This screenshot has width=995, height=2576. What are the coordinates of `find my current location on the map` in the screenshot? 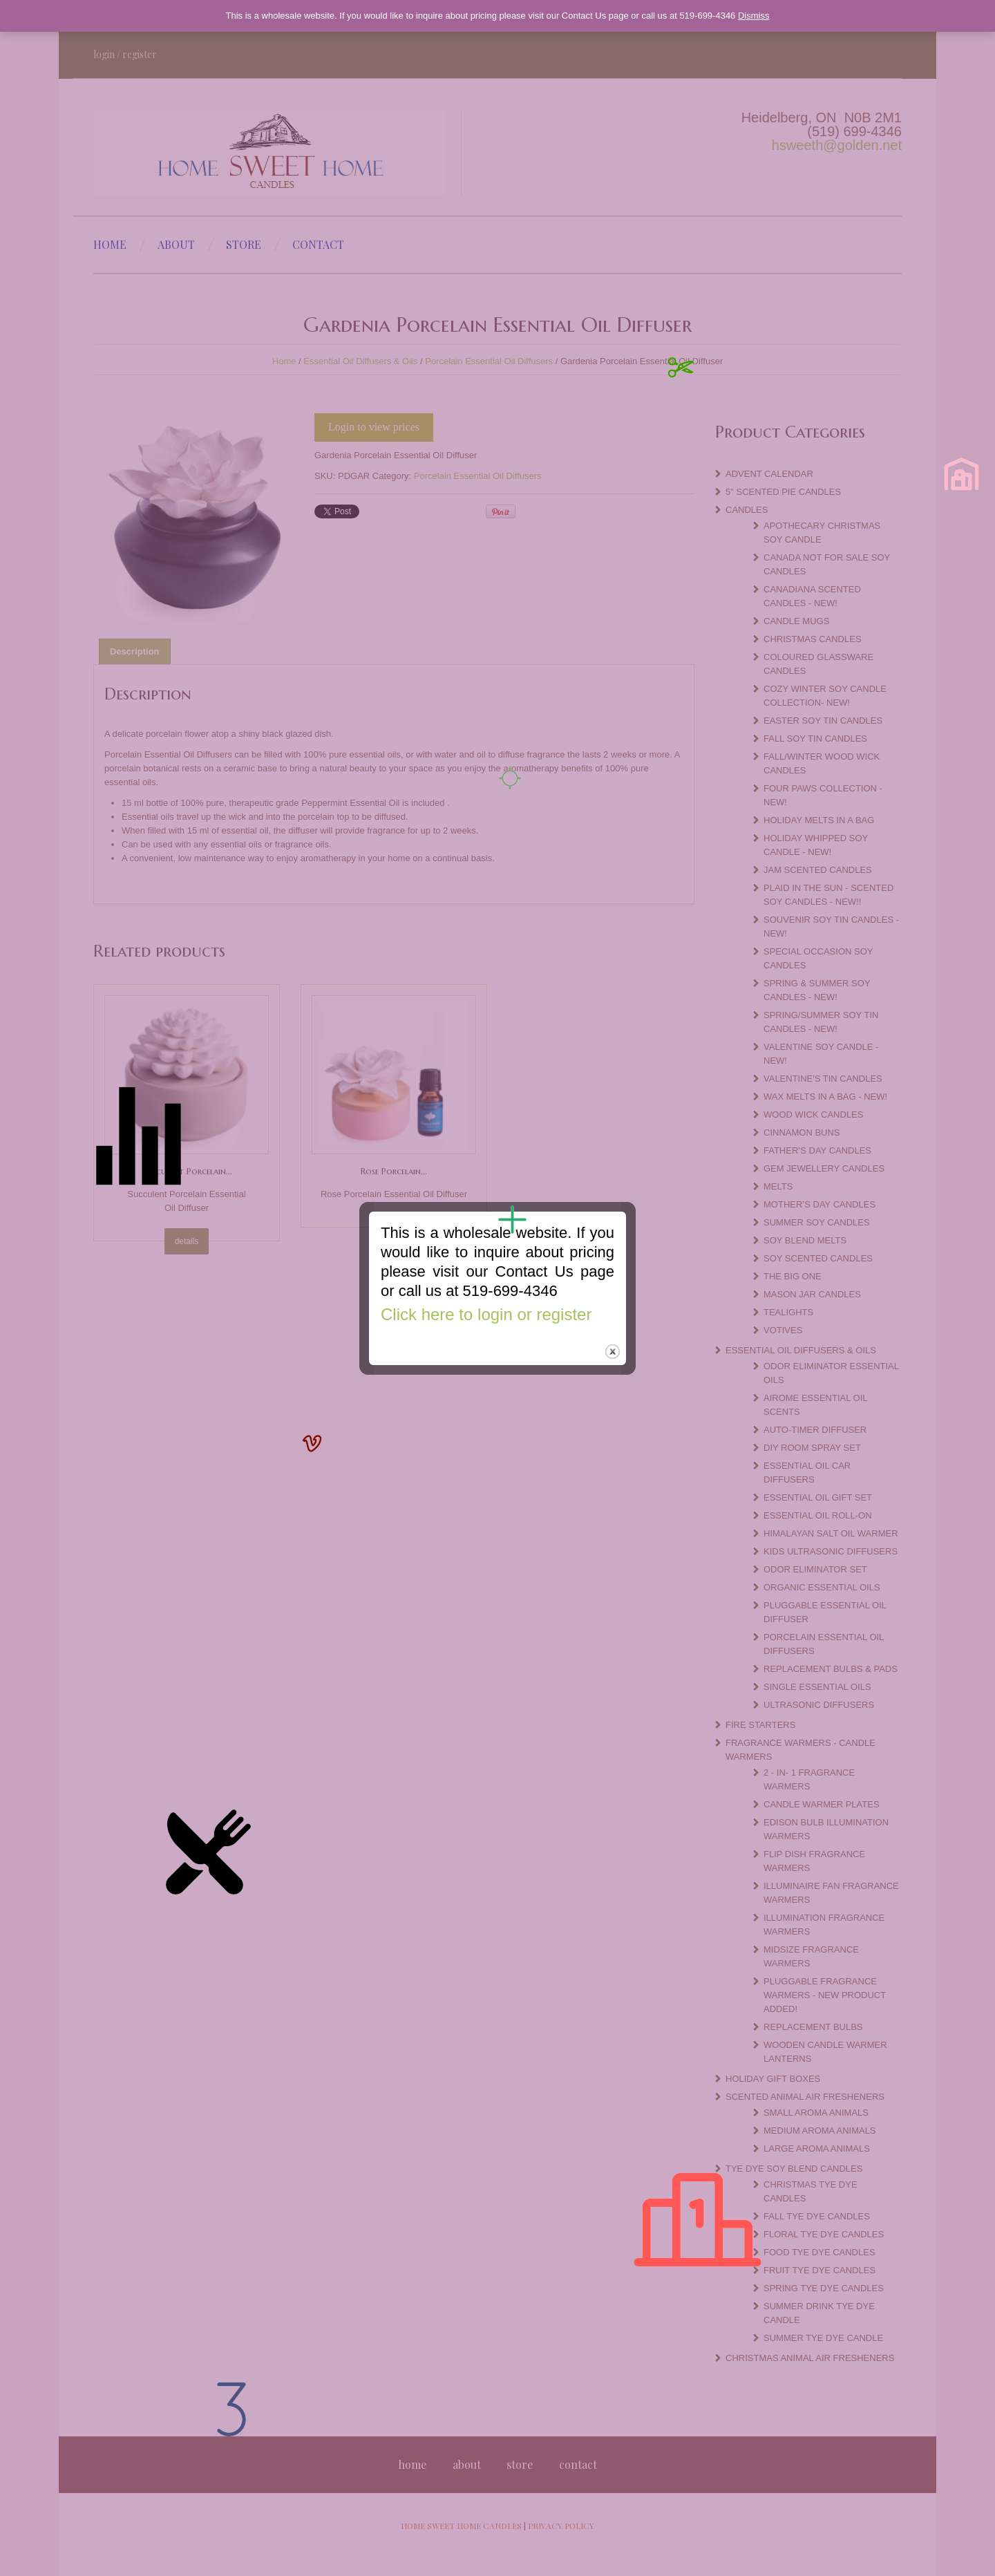 It's located at (510, 778).